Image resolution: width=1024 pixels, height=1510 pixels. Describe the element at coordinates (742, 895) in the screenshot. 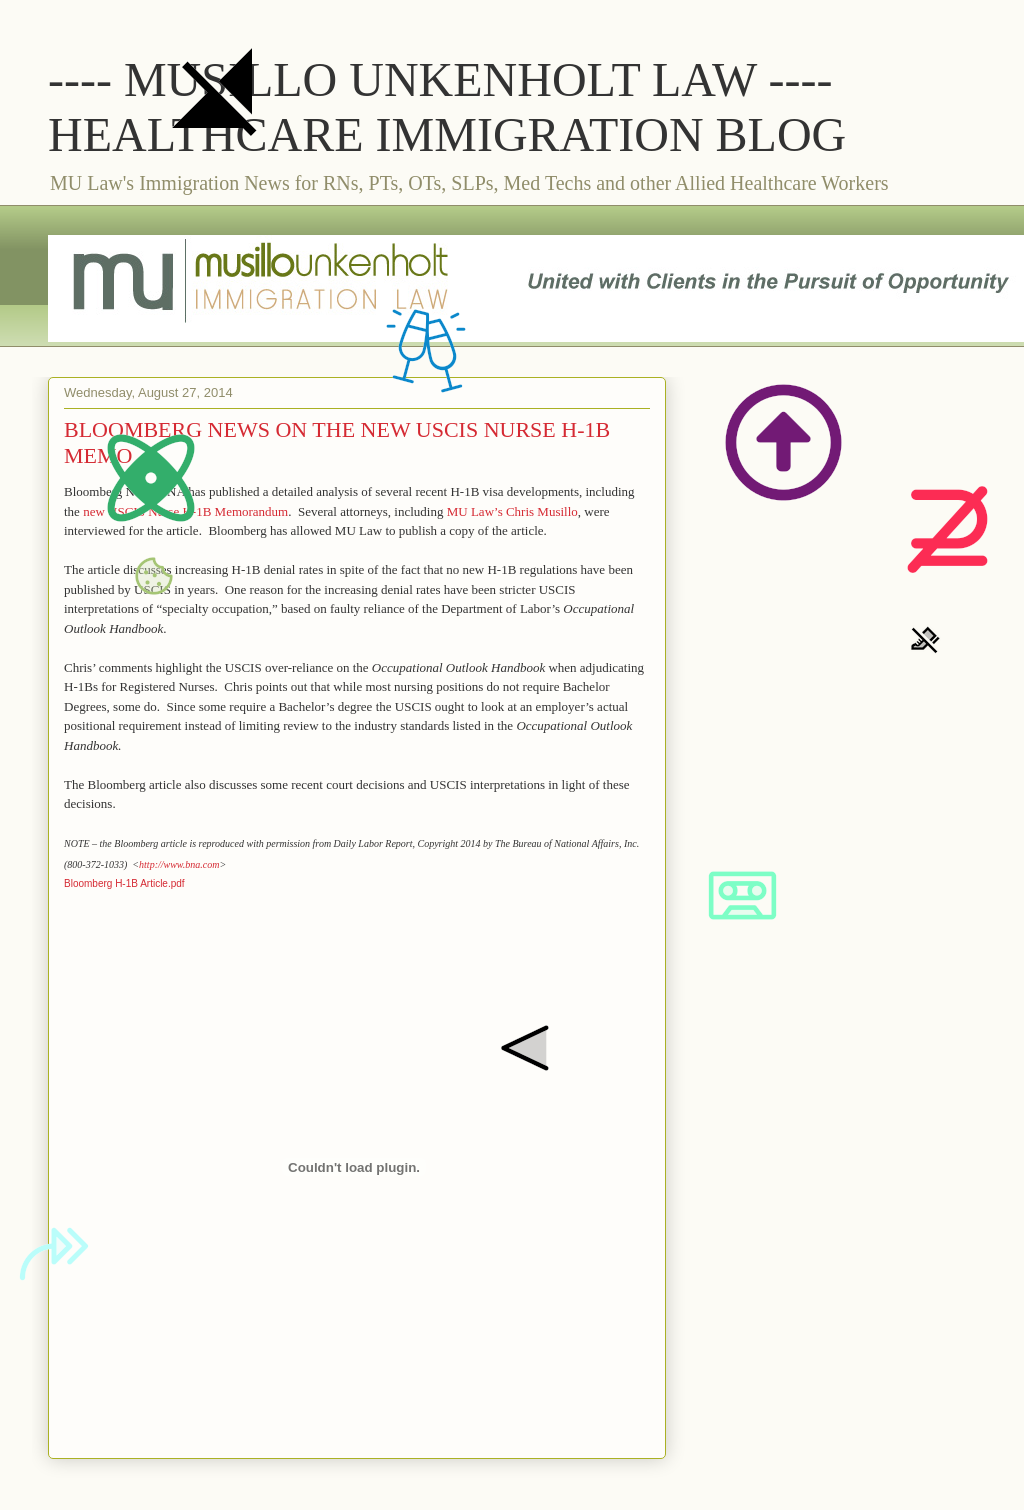

I see `access audio recordings or voice memos` at that location.